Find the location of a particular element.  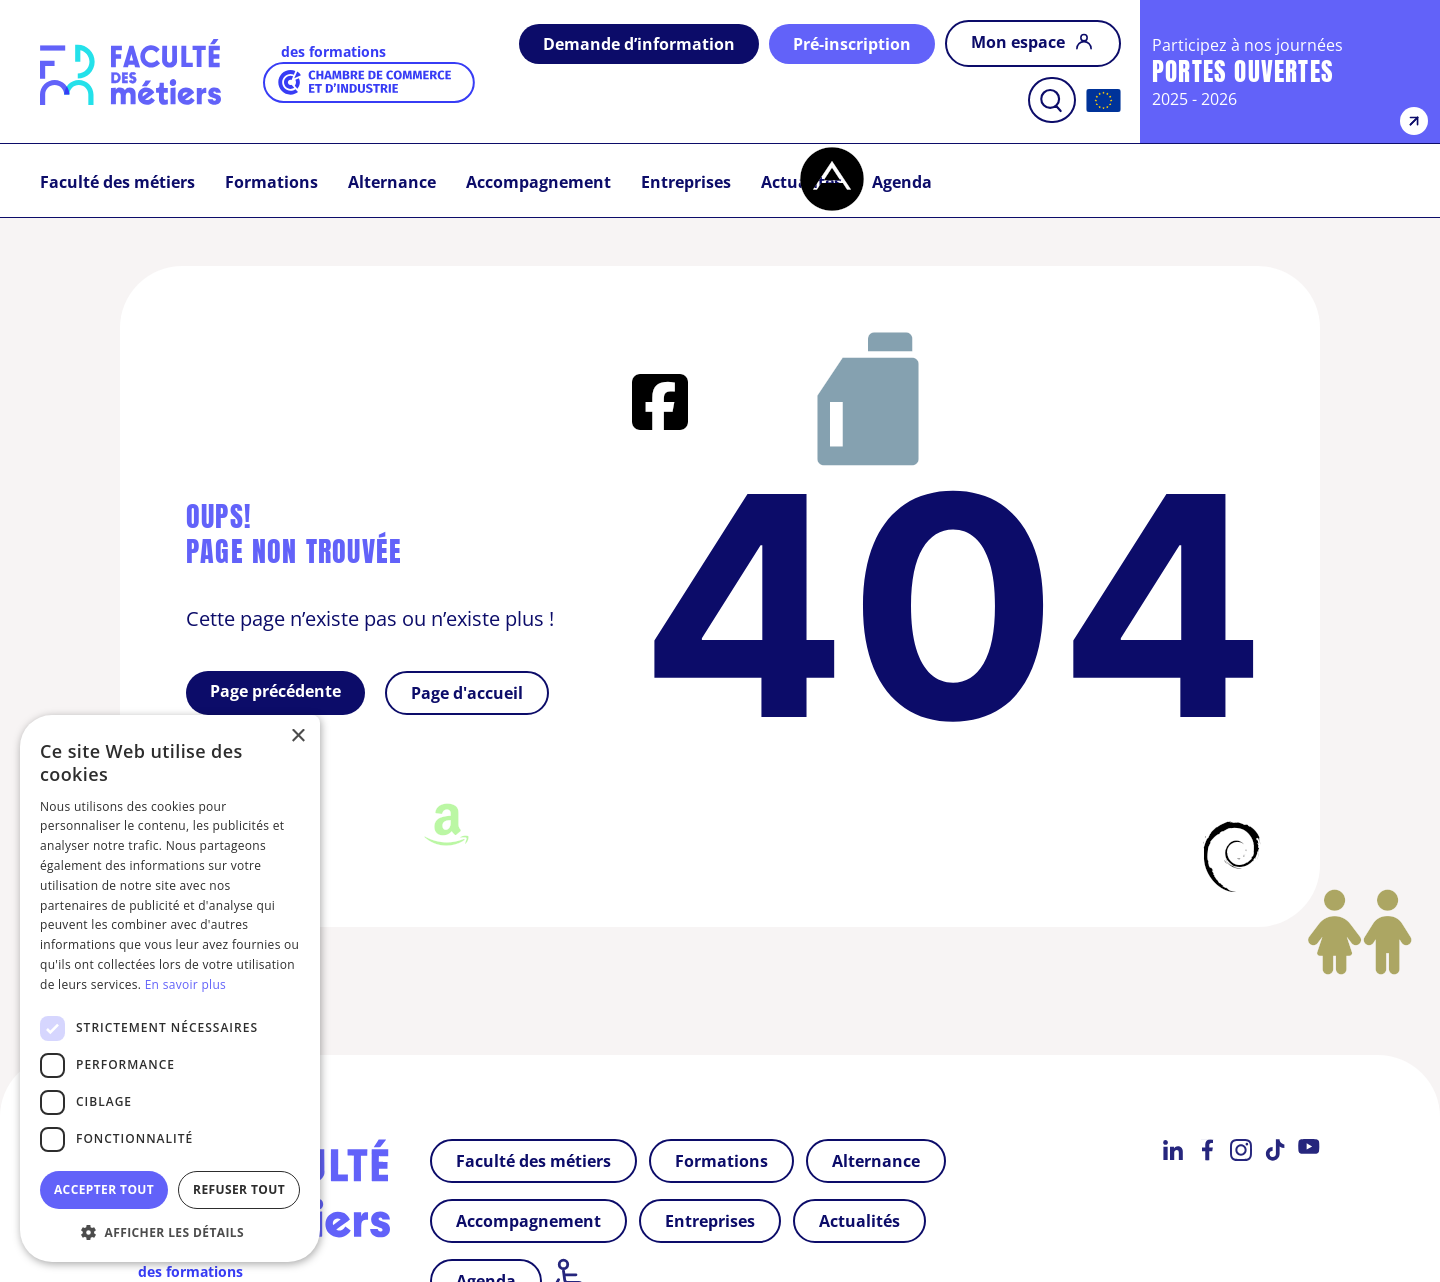

indicates child-friendly or family content is located at coordinates (1361, 932).